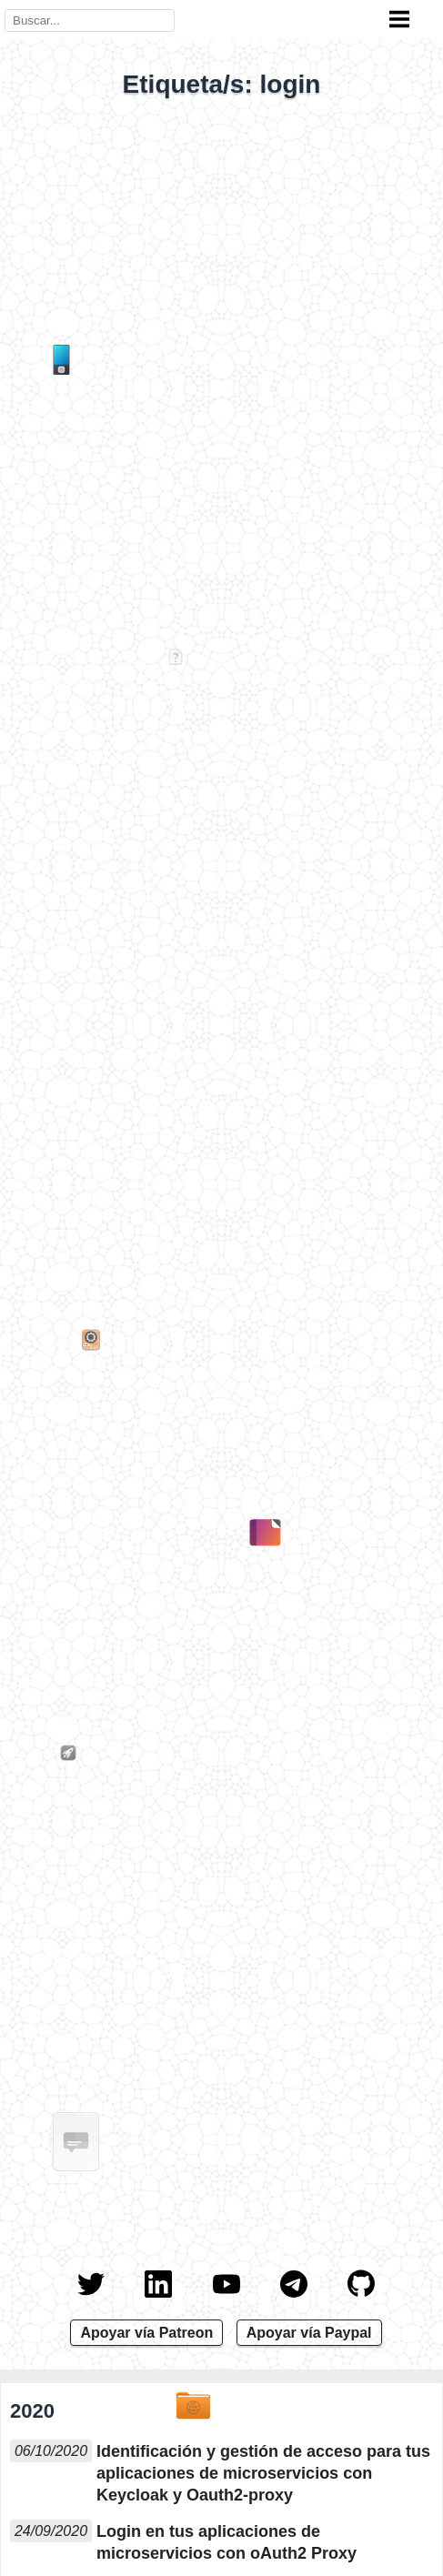 Image resolution: width=443 pixels, height=2576 pixels. I want to click on open the games app or game center, so click(68, 1753).